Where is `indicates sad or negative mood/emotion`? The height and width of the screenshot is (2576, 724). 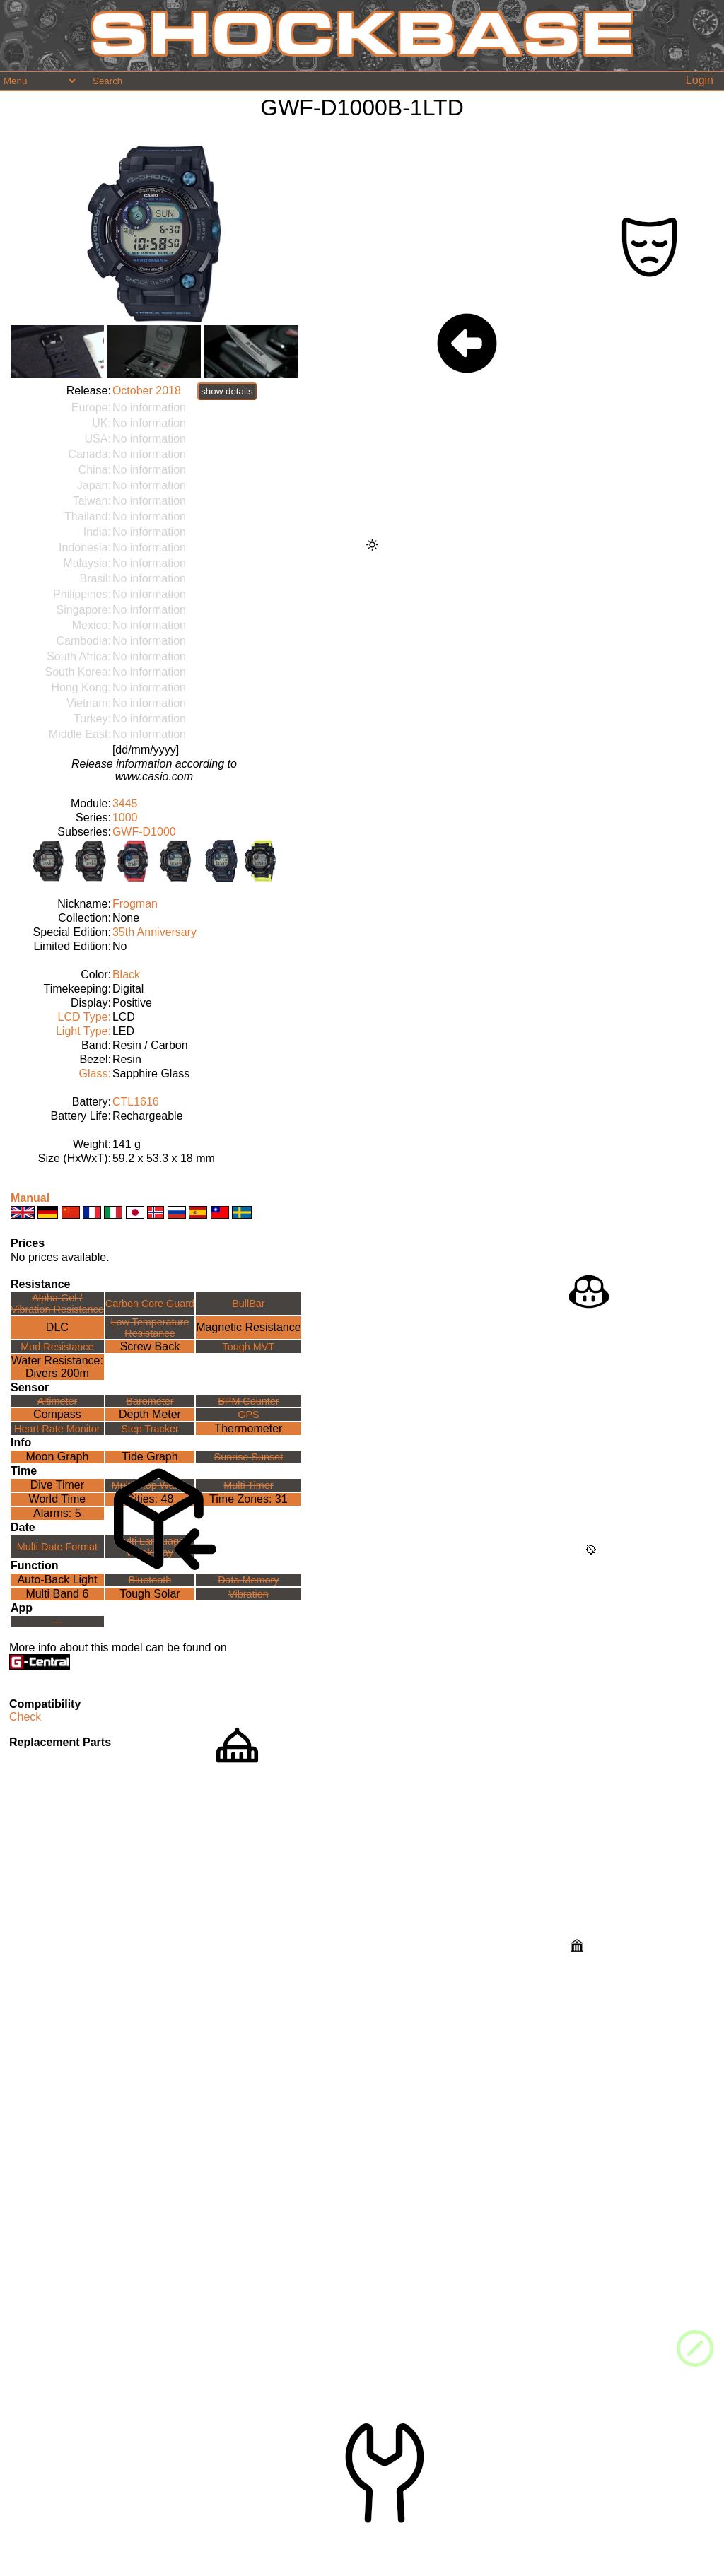 indicates sad or negative mood/emotion is located at coordinates (649, 245).